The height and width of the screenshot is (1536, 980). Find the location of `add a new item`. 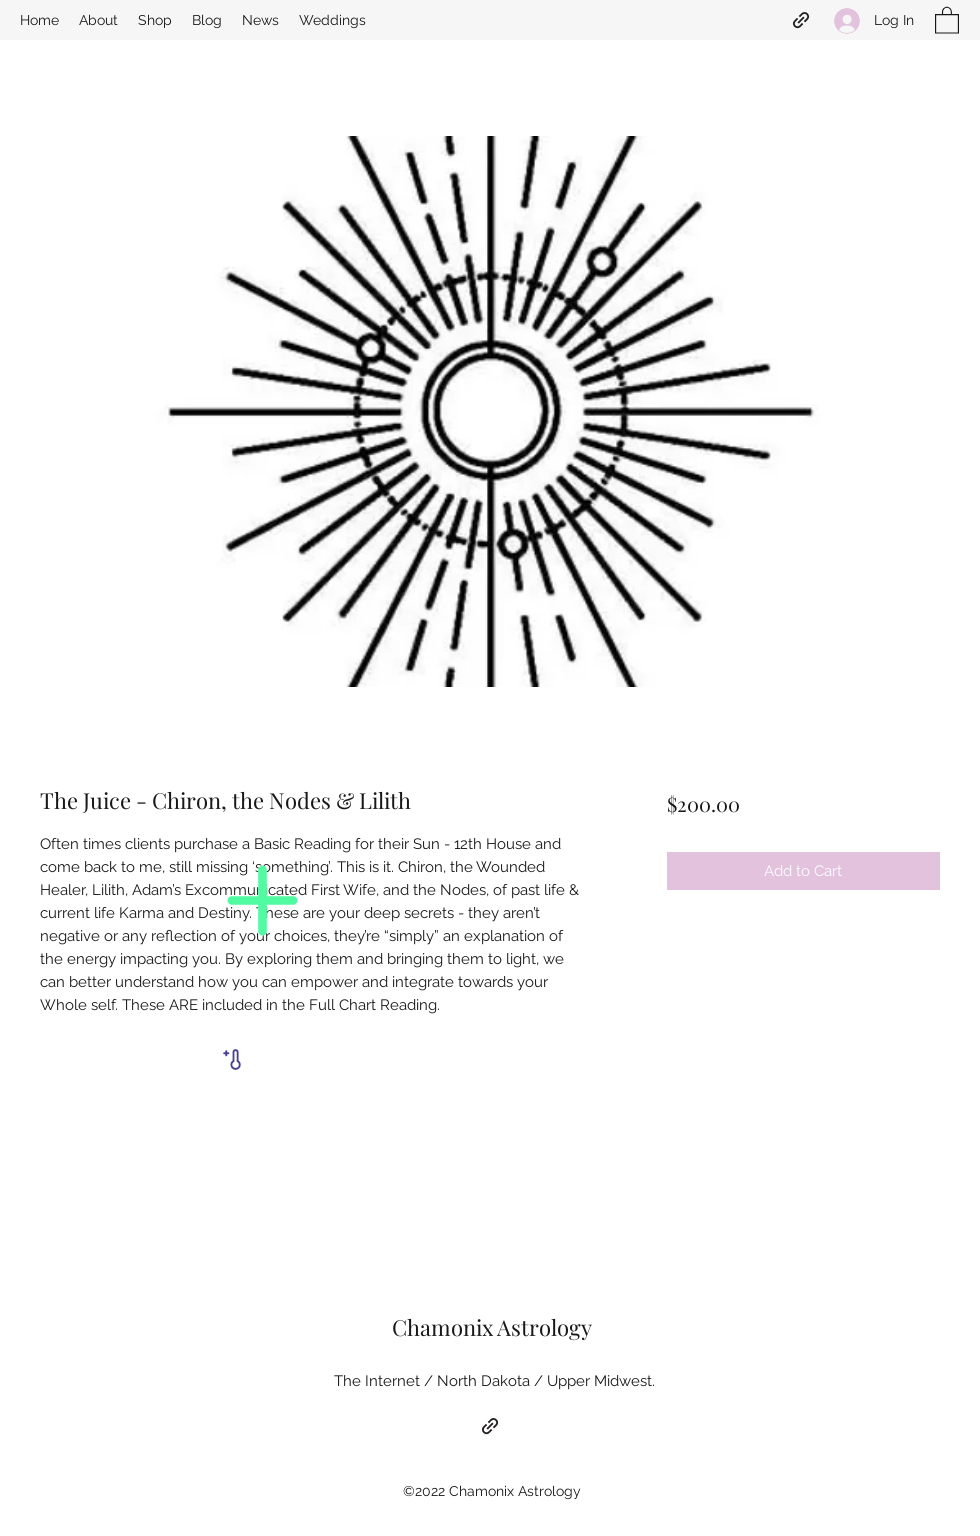

add a new item is located at coordinates (262, 900).